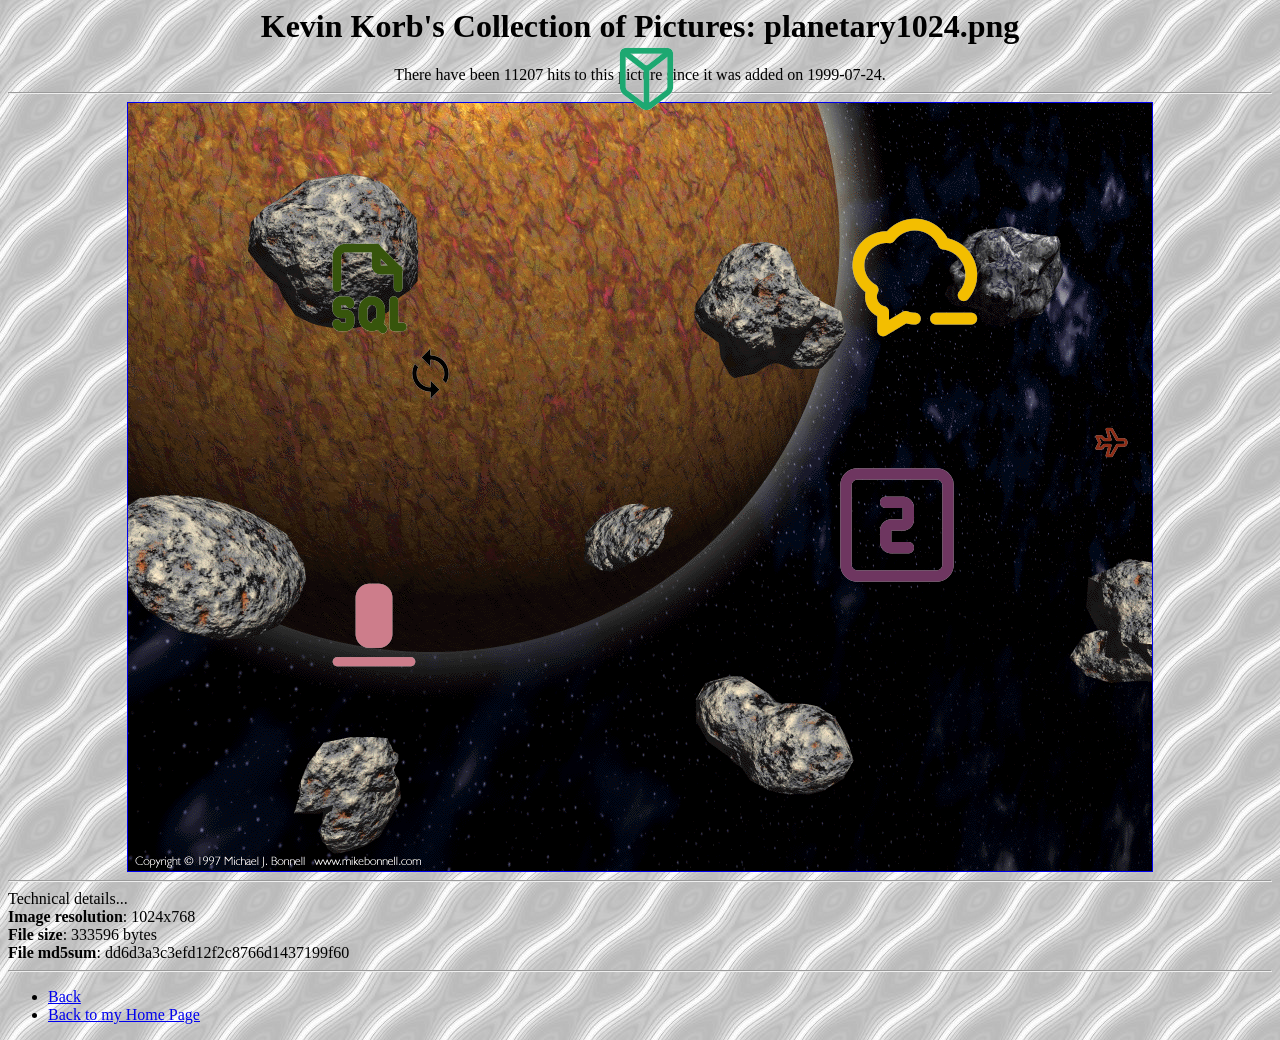 This screenshot has width=1280, height=1040. Describe the element at coordinates (912, 277) in the screenshot. I see `remove a message or conversation` at that location.